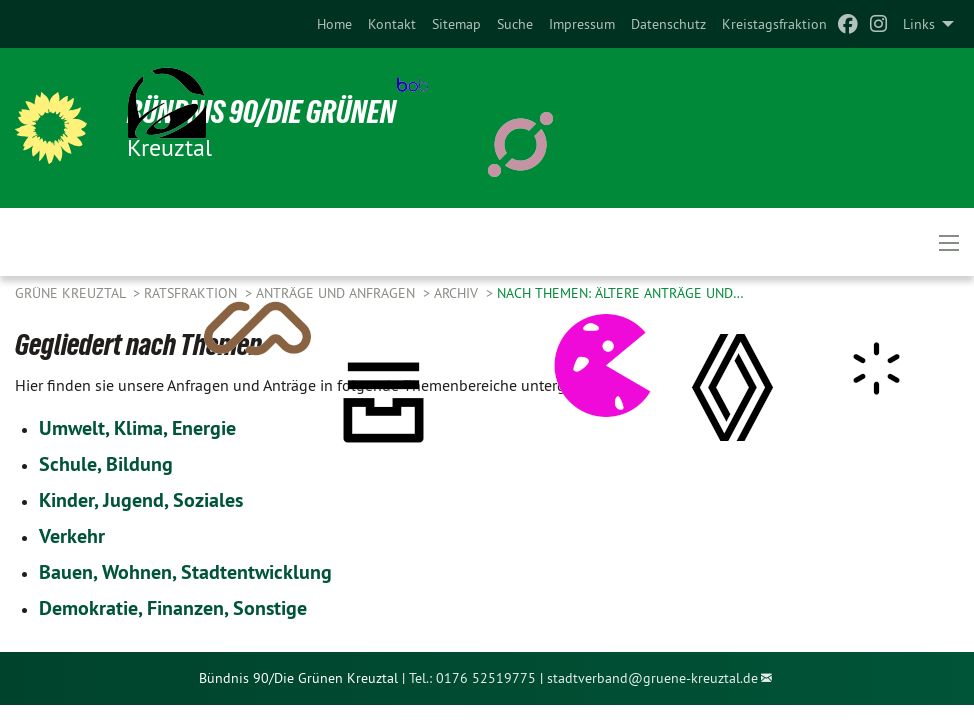 The width and height of the screenshot is (974, 720). What do you see at coordinates (383, 402) in the screenshot?
I see `access archived files or documents` at bounding box center [383, 402].